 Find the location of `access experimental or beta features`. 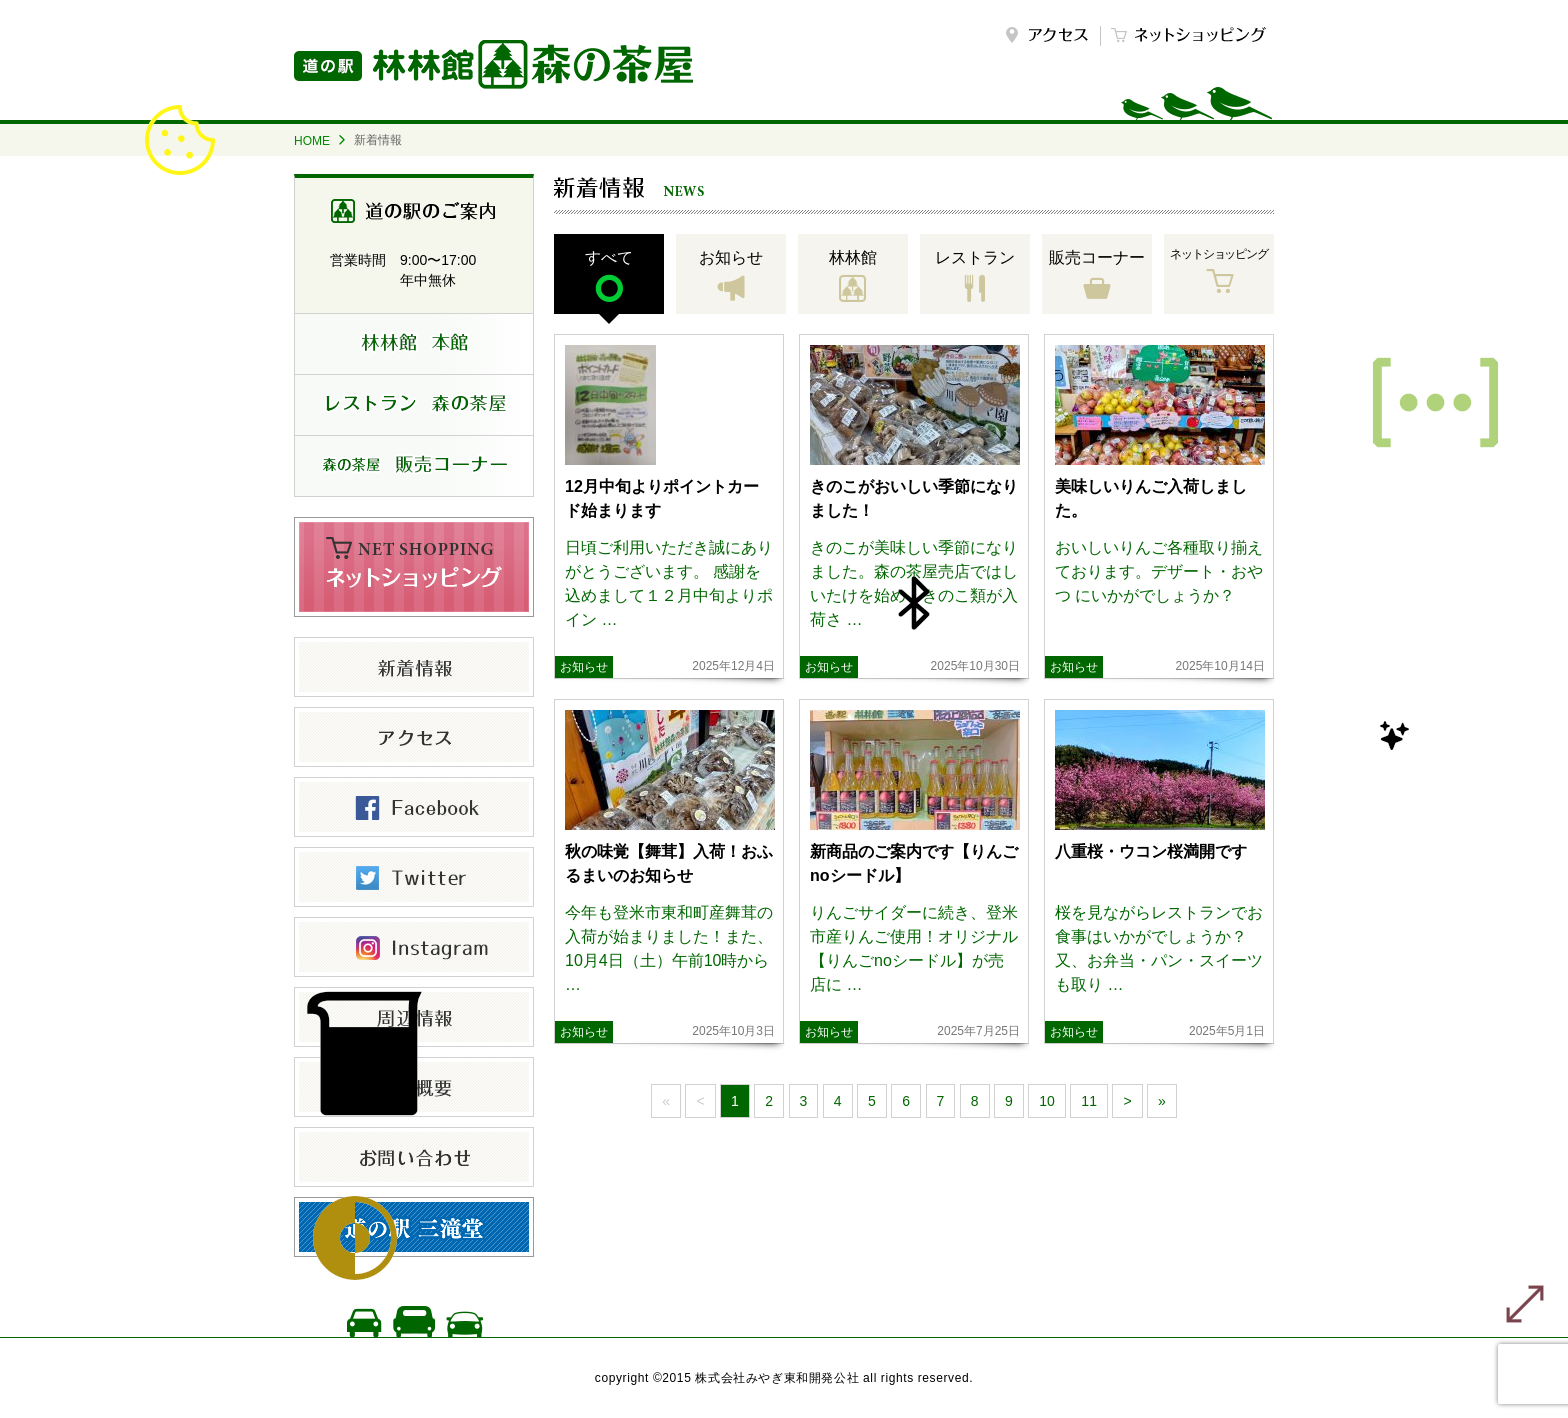

access experimental or beta features is located at coordinates (364, 1053).